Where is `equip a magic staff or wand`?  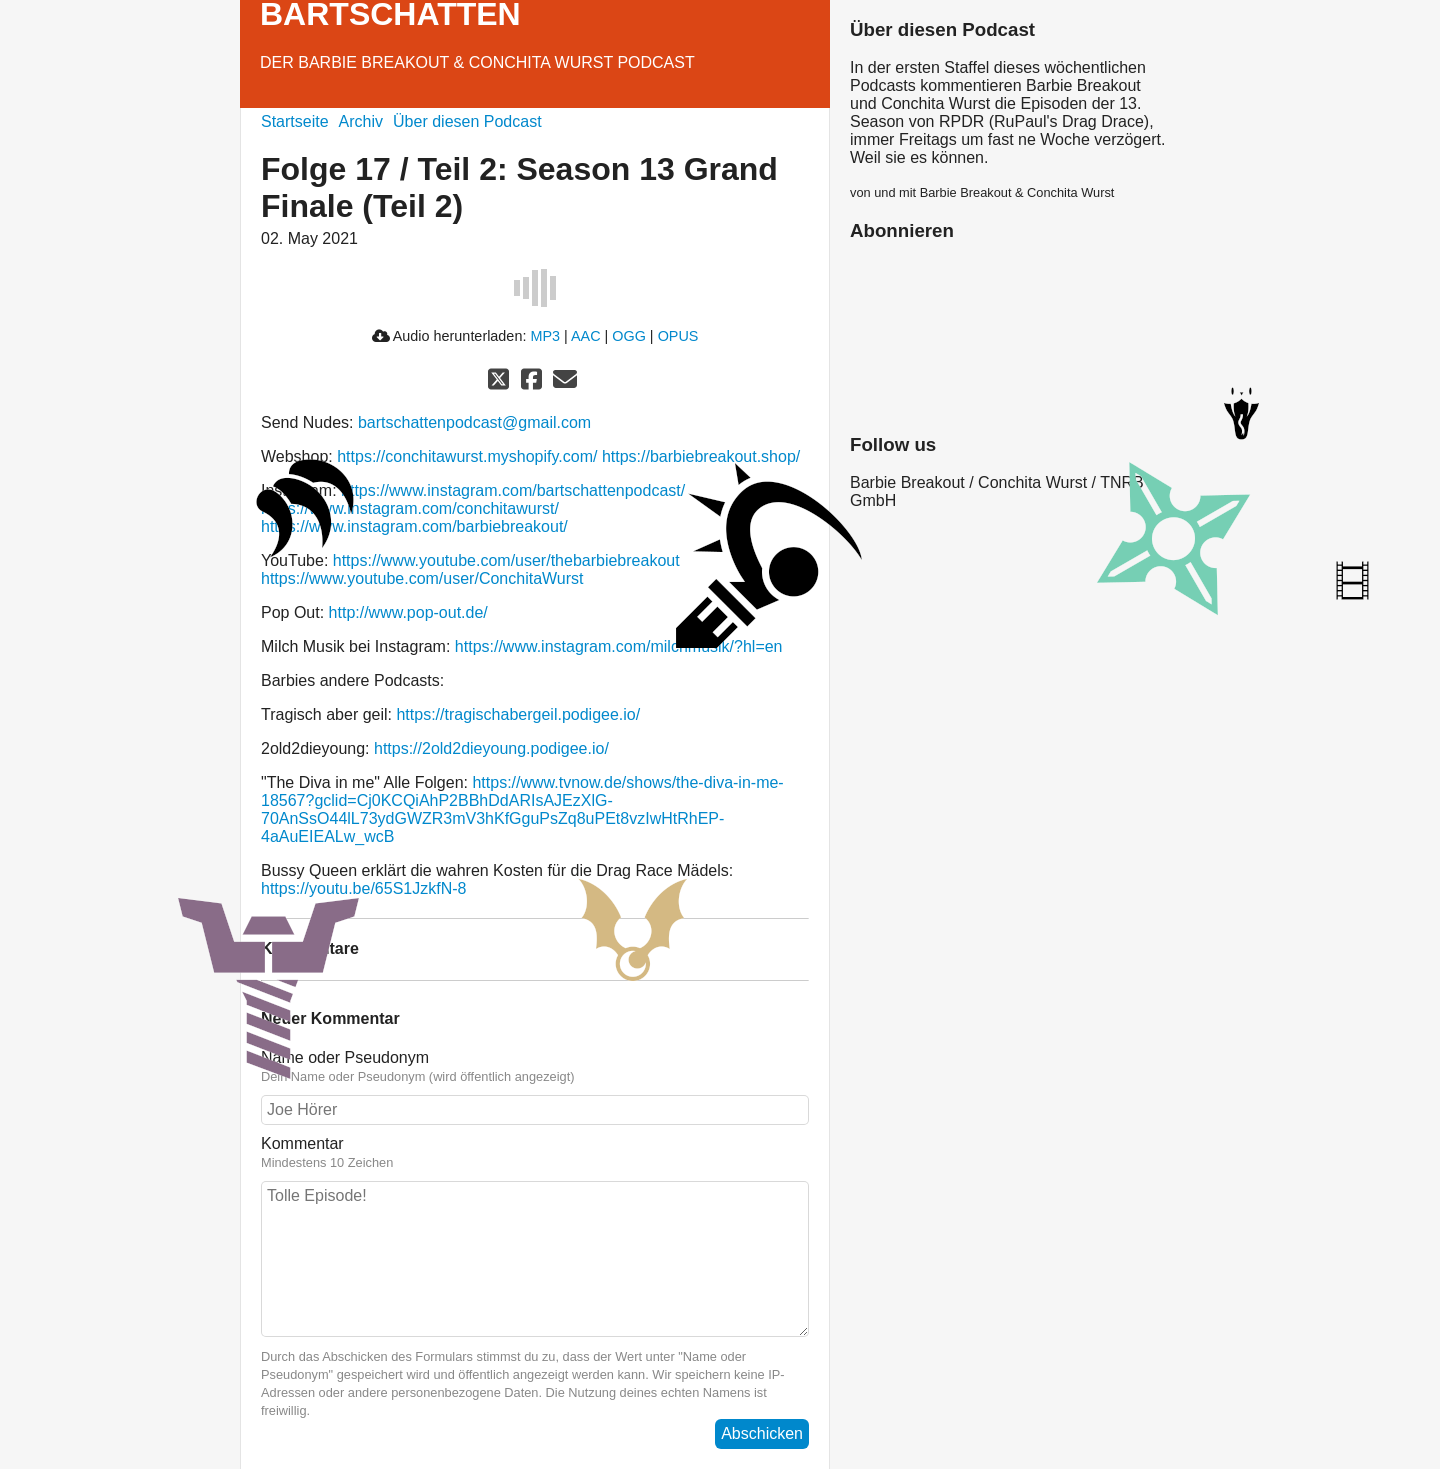 equip a magic staff or wand is located at coordinates (769, 555).